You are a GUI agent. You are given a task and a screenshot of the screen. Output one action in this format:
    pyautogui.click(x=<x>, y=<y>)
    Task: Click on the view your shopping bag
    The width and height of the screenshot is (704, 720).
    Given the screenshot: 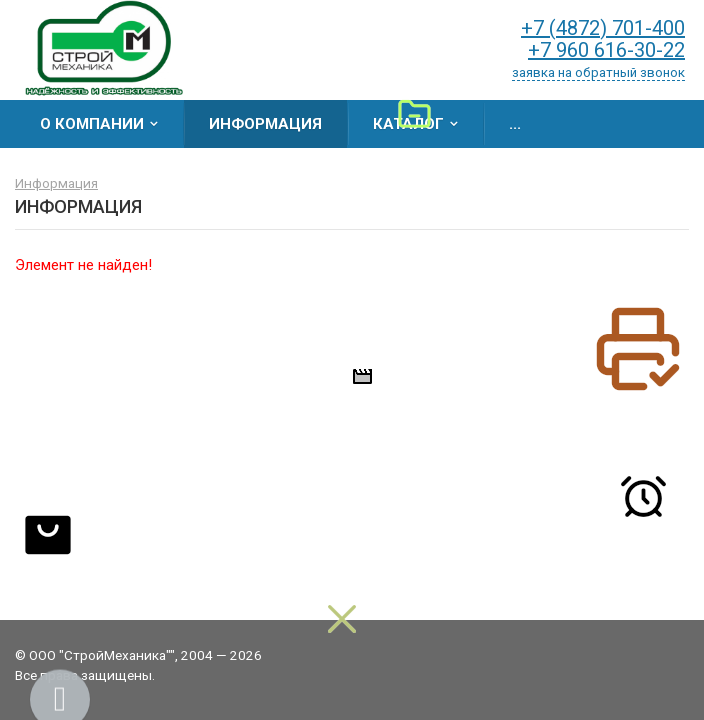 What is the action you would take?
    pyautogui.click(x=48, y=535)
    